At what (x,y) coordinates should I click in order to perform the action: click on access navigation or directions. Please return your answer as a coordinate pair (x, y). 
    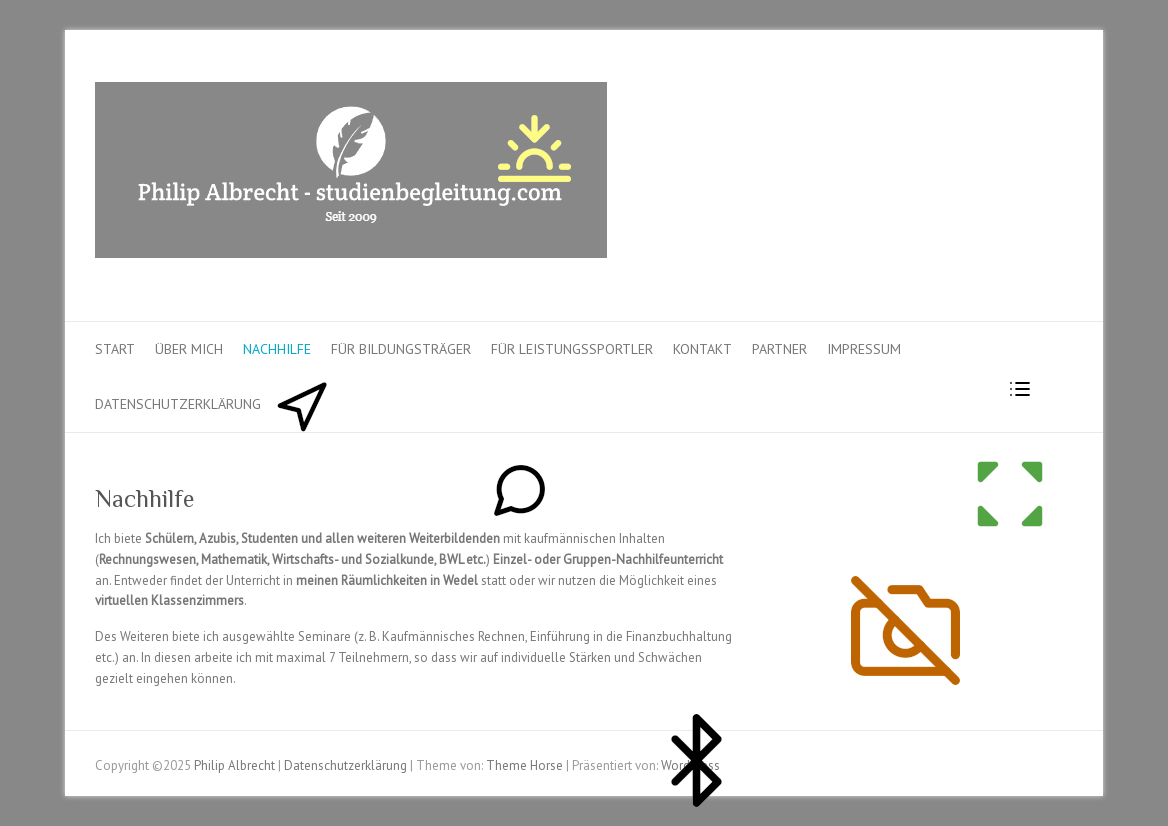
    Looking at the image, I should click on (301, 408).